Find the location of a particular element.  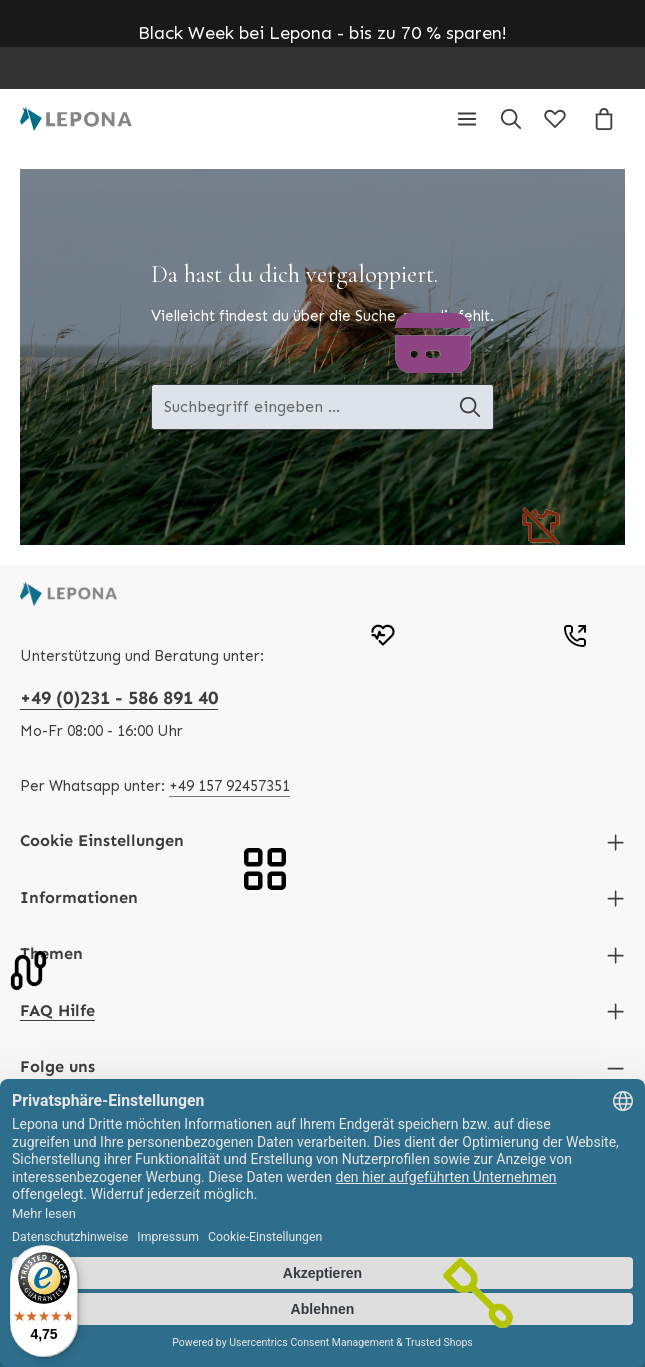

make an outgoing call is located at coordinates (575, 636).